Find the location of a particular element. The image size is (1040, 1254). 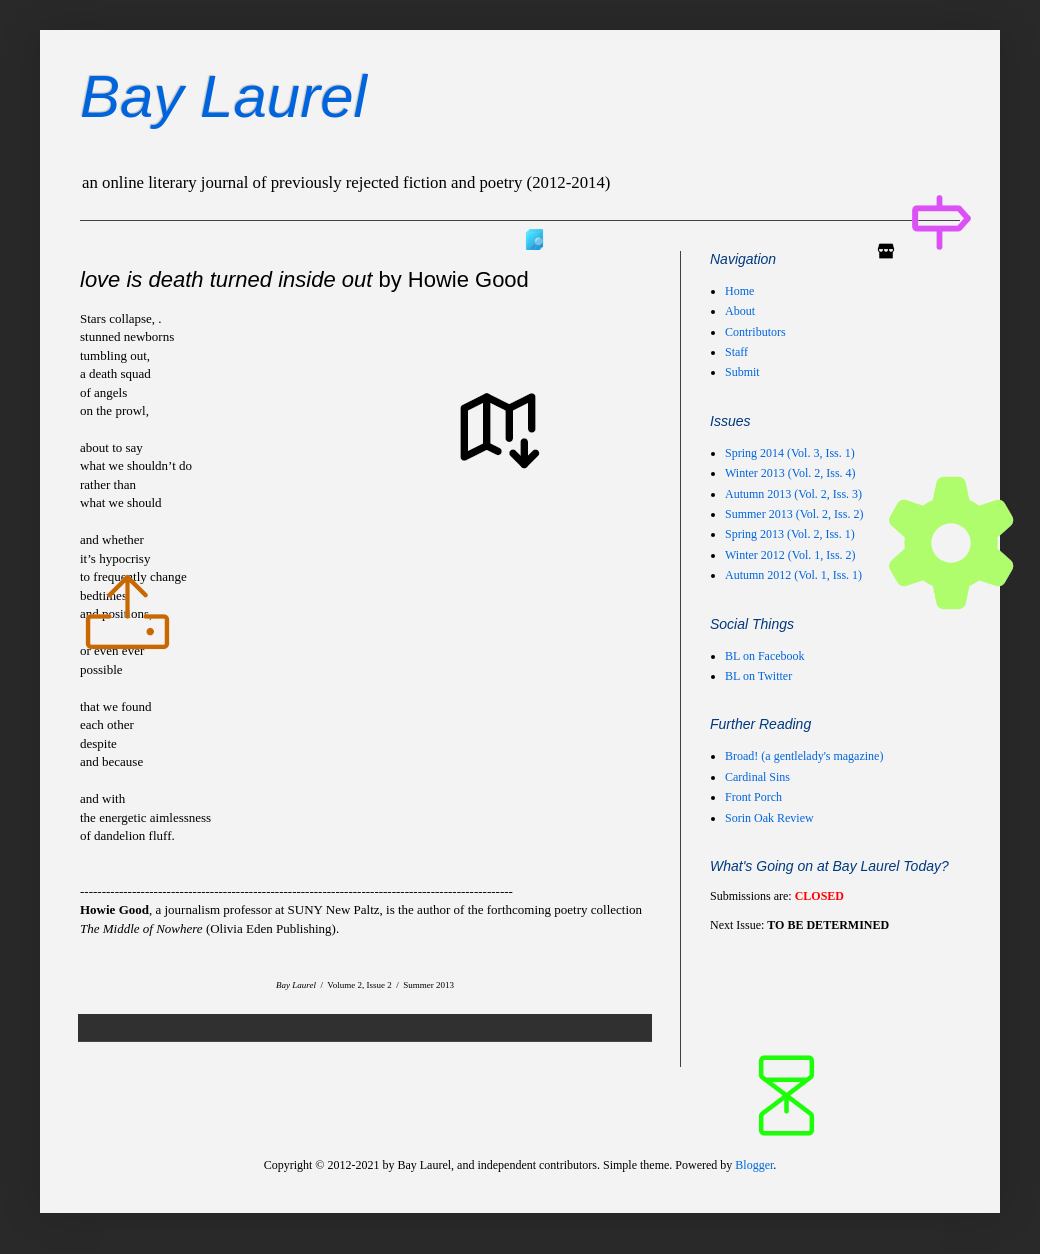

access settings or preferences is located at coordinates (951, 543).